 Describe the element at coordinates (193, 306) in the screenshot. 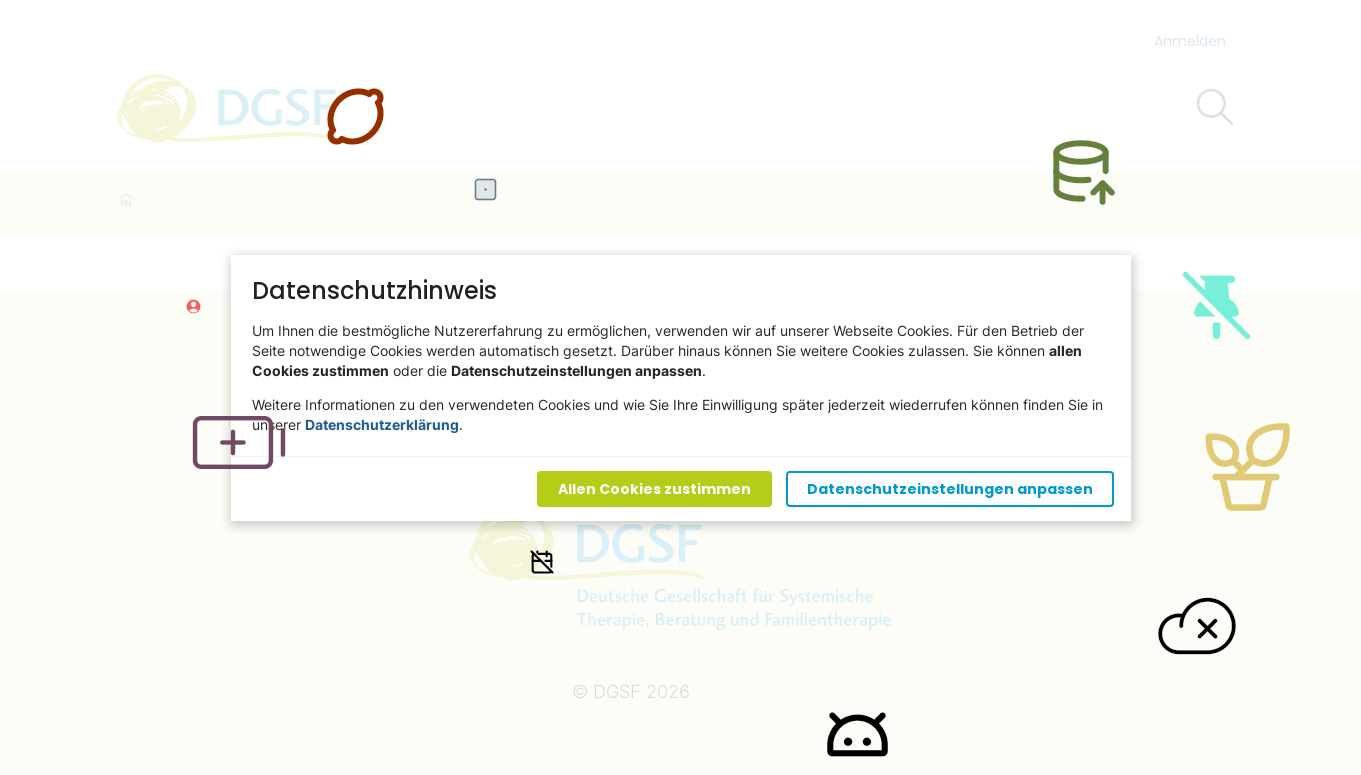

I see `view your profile` at that location.